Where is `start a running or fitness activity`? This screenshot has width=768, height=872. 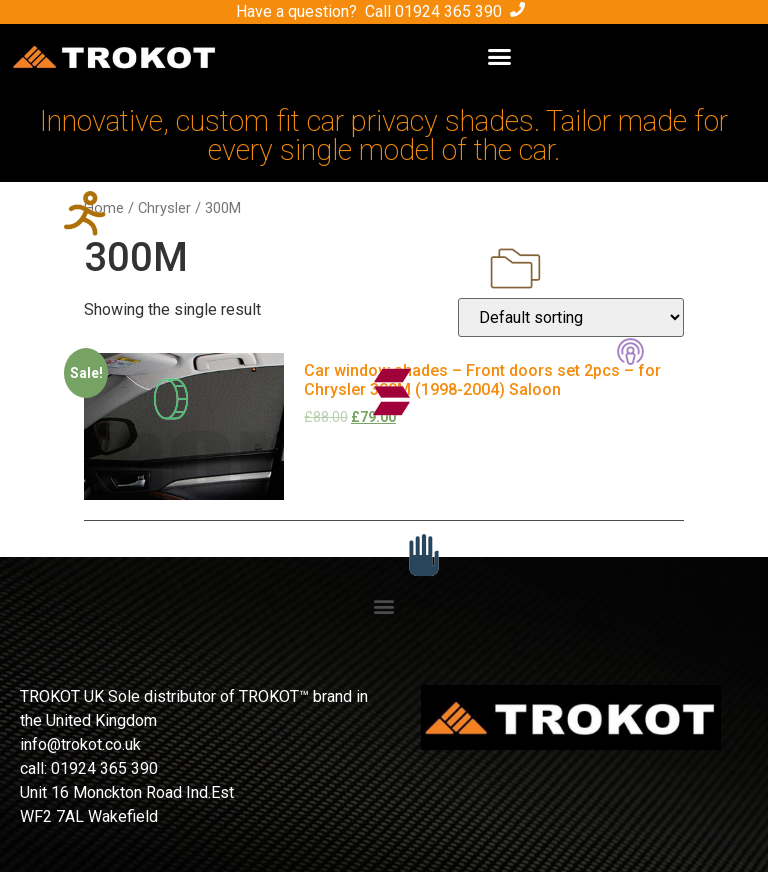 start a running or fitness activity is located at coordinates (85, 212).